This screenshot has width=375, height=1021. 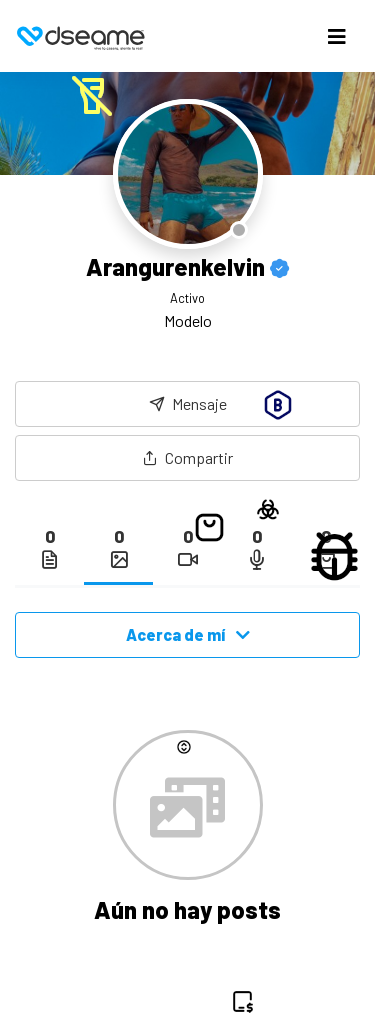 I want to click on report a bug or issue, so click(x=334, y=555).